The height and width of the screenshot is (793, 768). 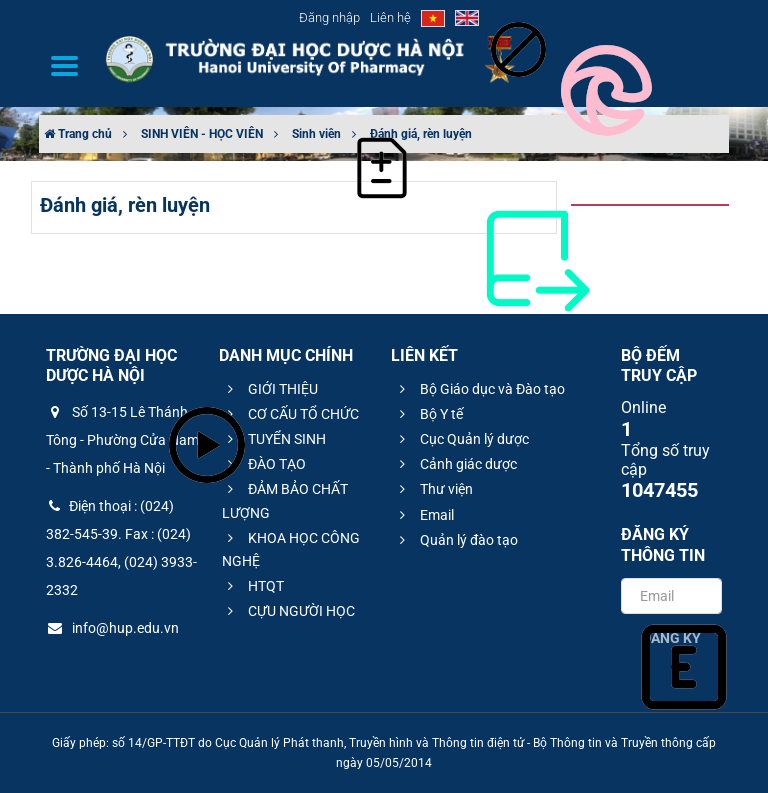 What do you see at coordinates (684, 667) in the screenshot?
I see `indicates an "E" rating or classification` at bounding box center [684, 667].